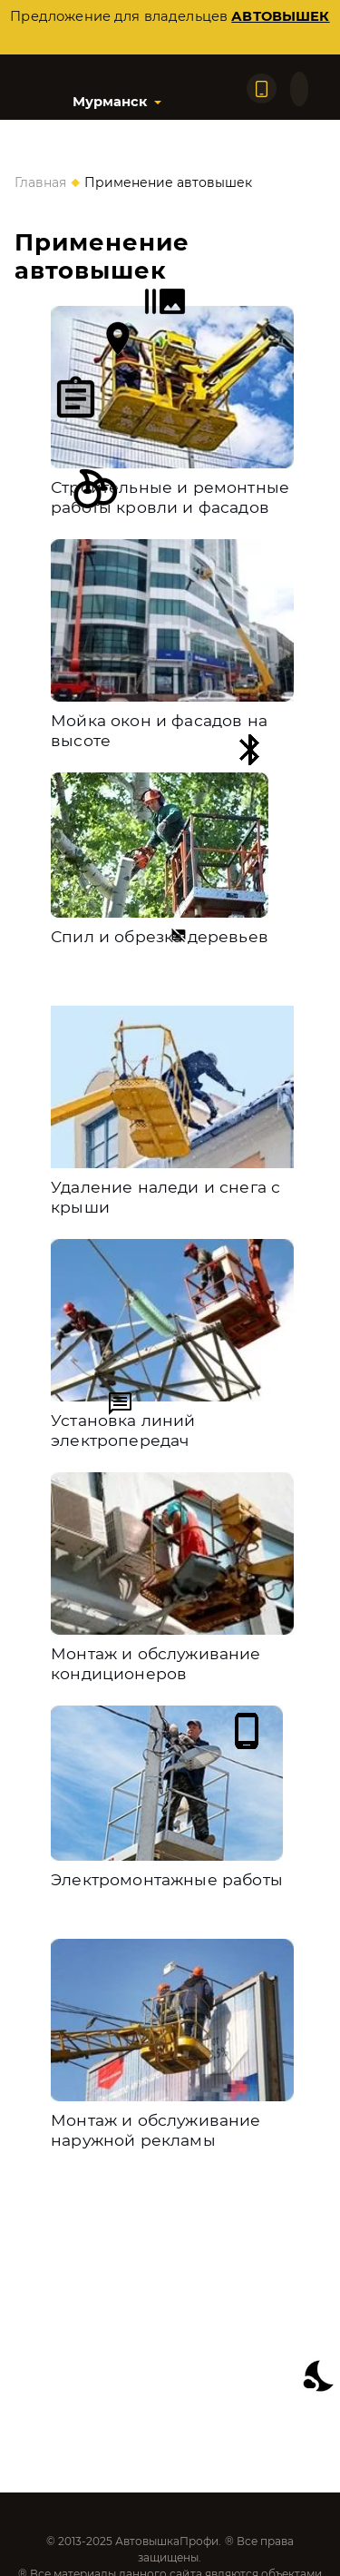  What do you see at coordinates (165, 301) in the screenshot?
I see `enable burst mode for rapid photo capture` at bounding box center [165, 301].